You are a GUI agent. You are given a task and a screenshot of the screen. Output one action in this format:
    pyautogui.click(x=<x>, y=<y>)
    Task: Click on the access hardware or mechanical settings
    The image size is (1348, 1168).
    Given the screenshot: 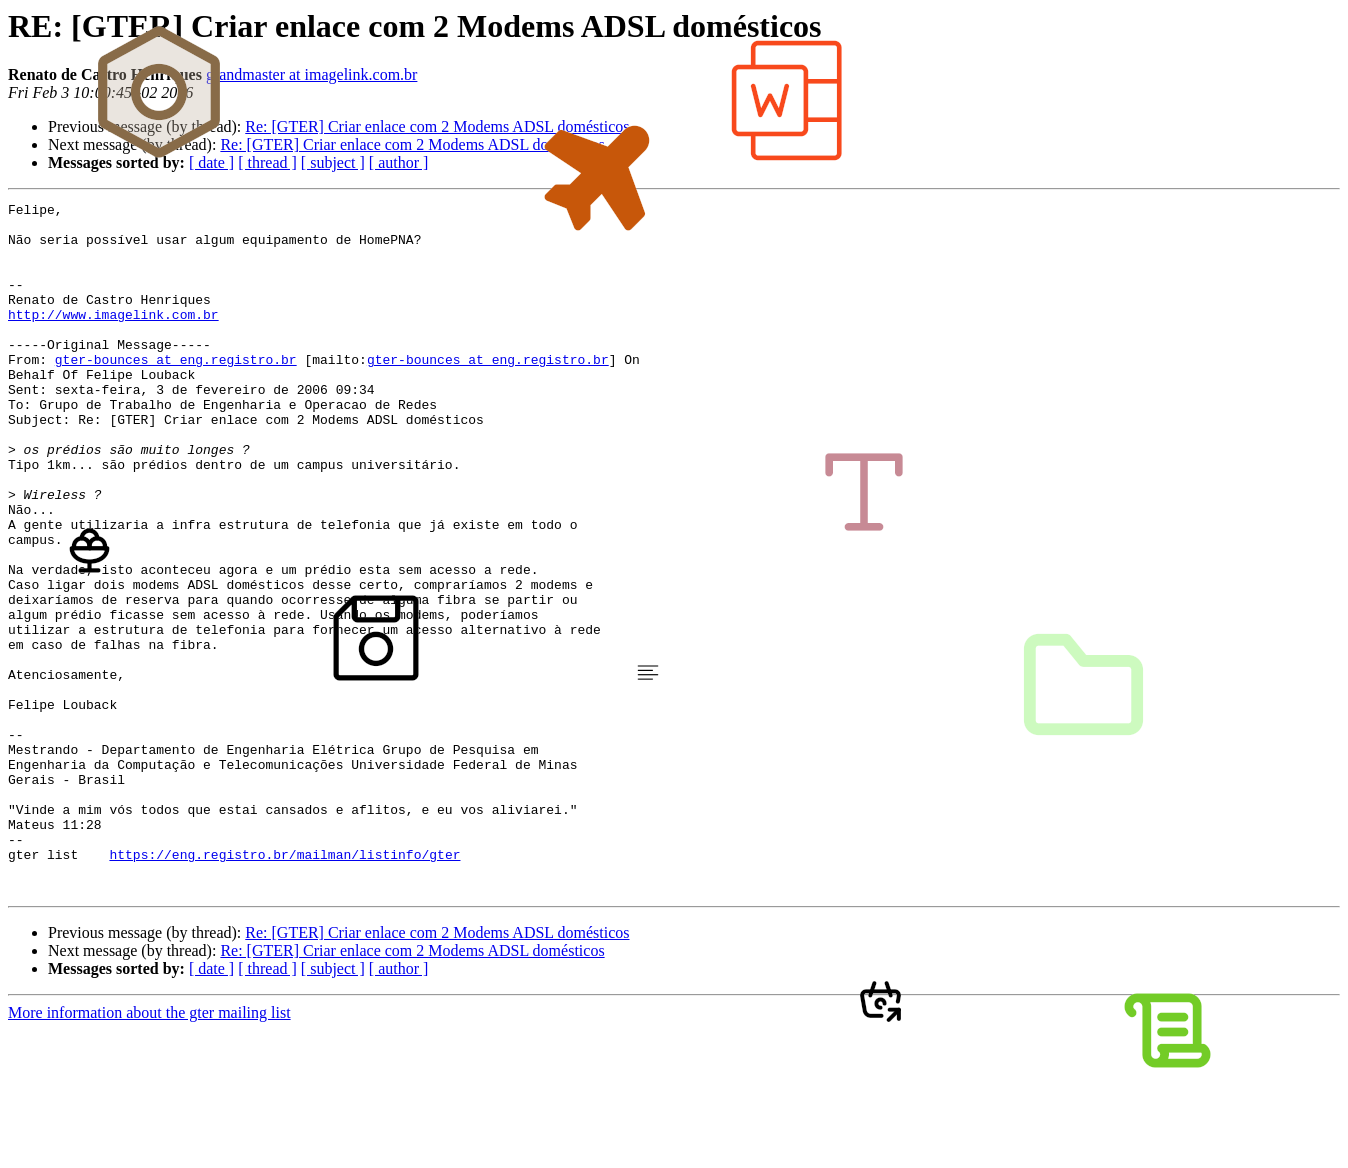 What is the action you would take?
    pyautogui.click(x=159, y=92)
    